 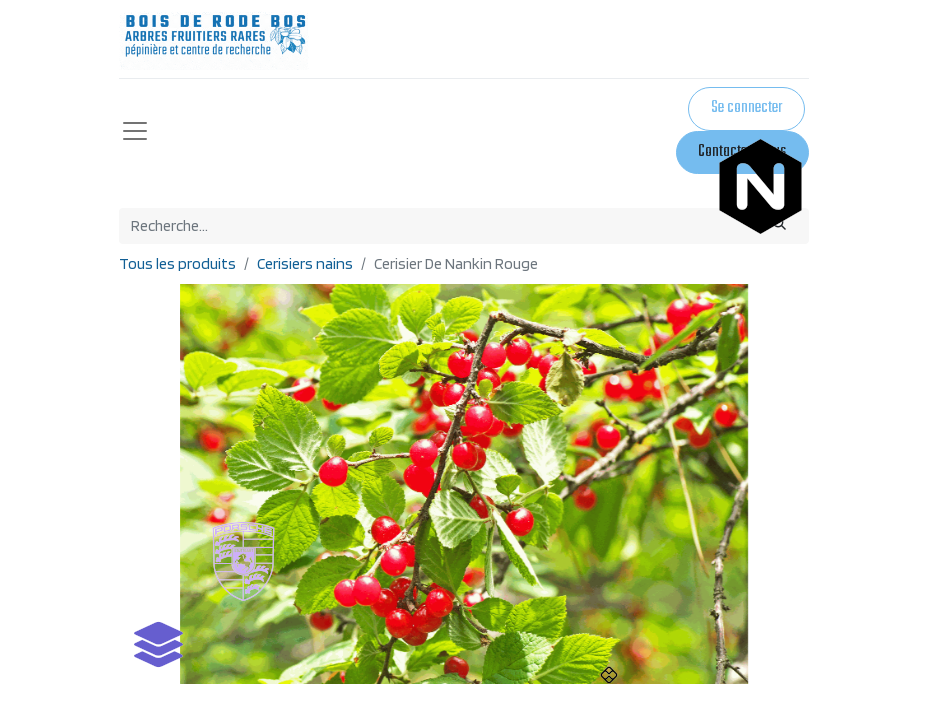 What do you see at coordinates (158, 644) in the screenshot?
I see `open onlyoffice application` at bounding box center [158, 644].